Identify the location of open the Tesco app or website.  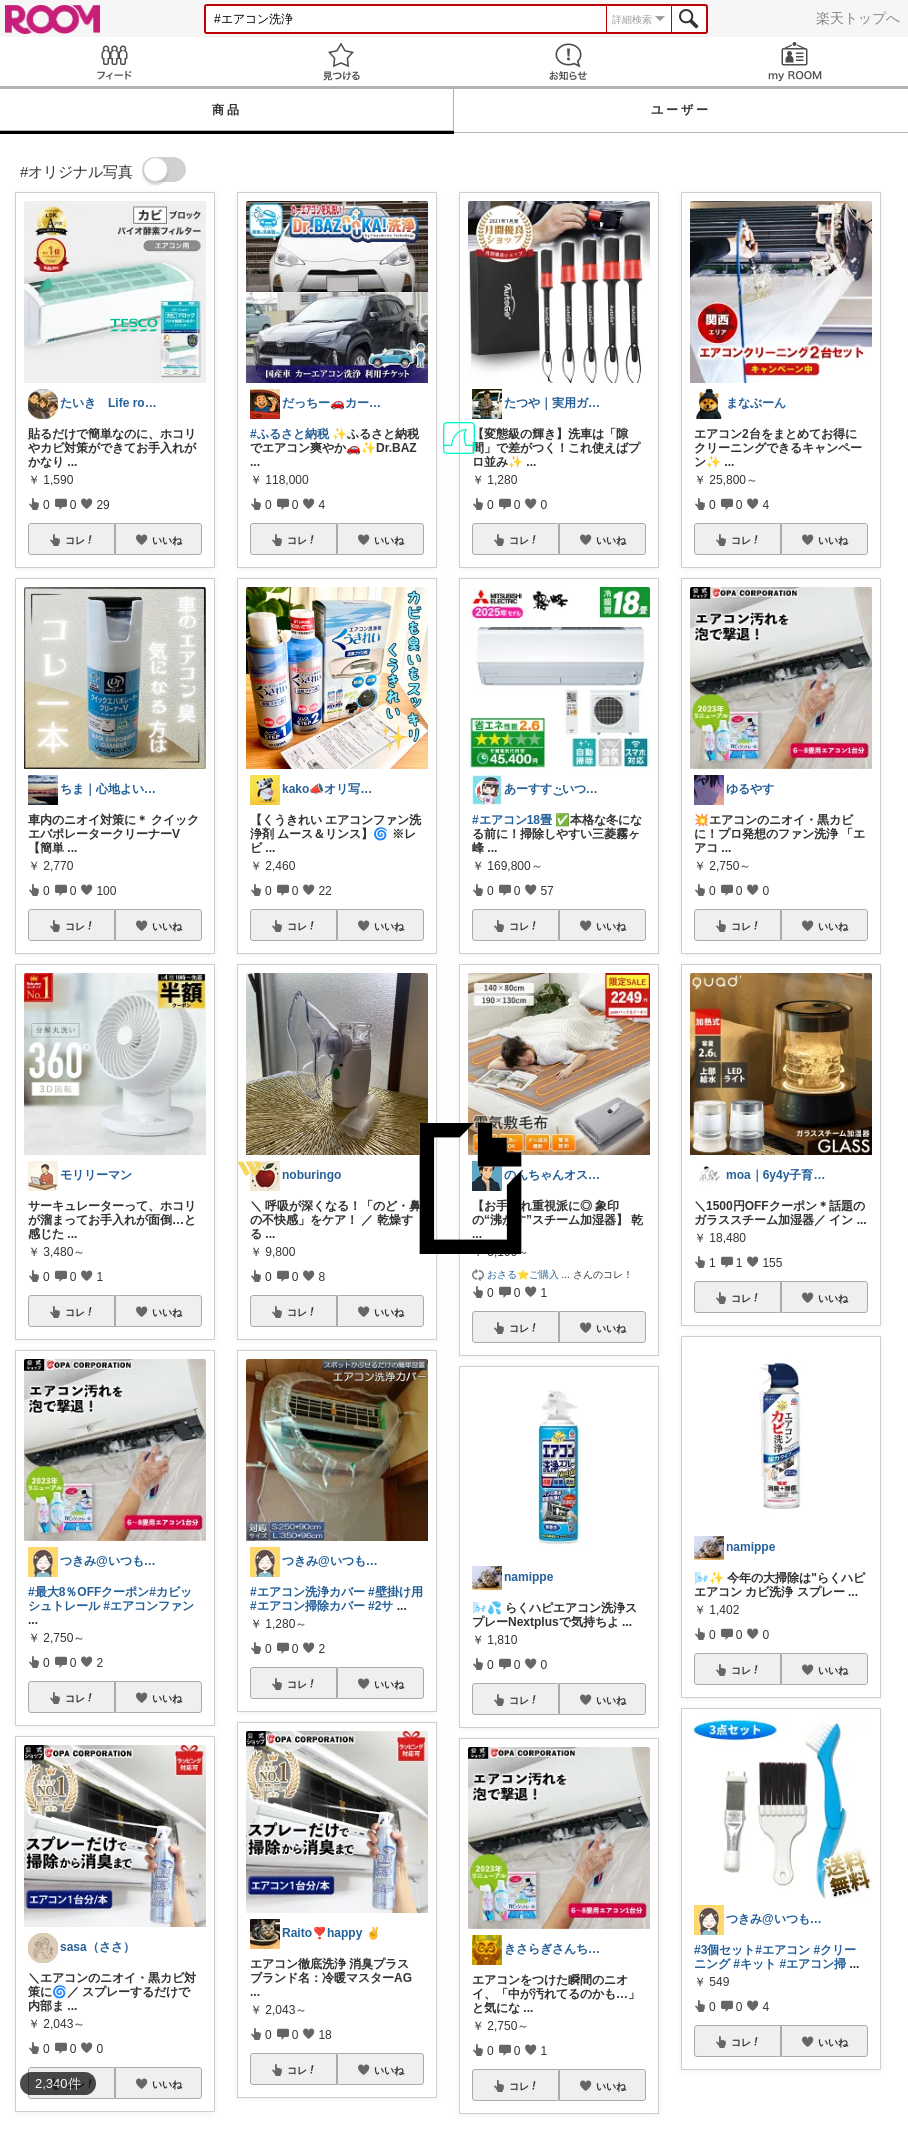
(134, 325).